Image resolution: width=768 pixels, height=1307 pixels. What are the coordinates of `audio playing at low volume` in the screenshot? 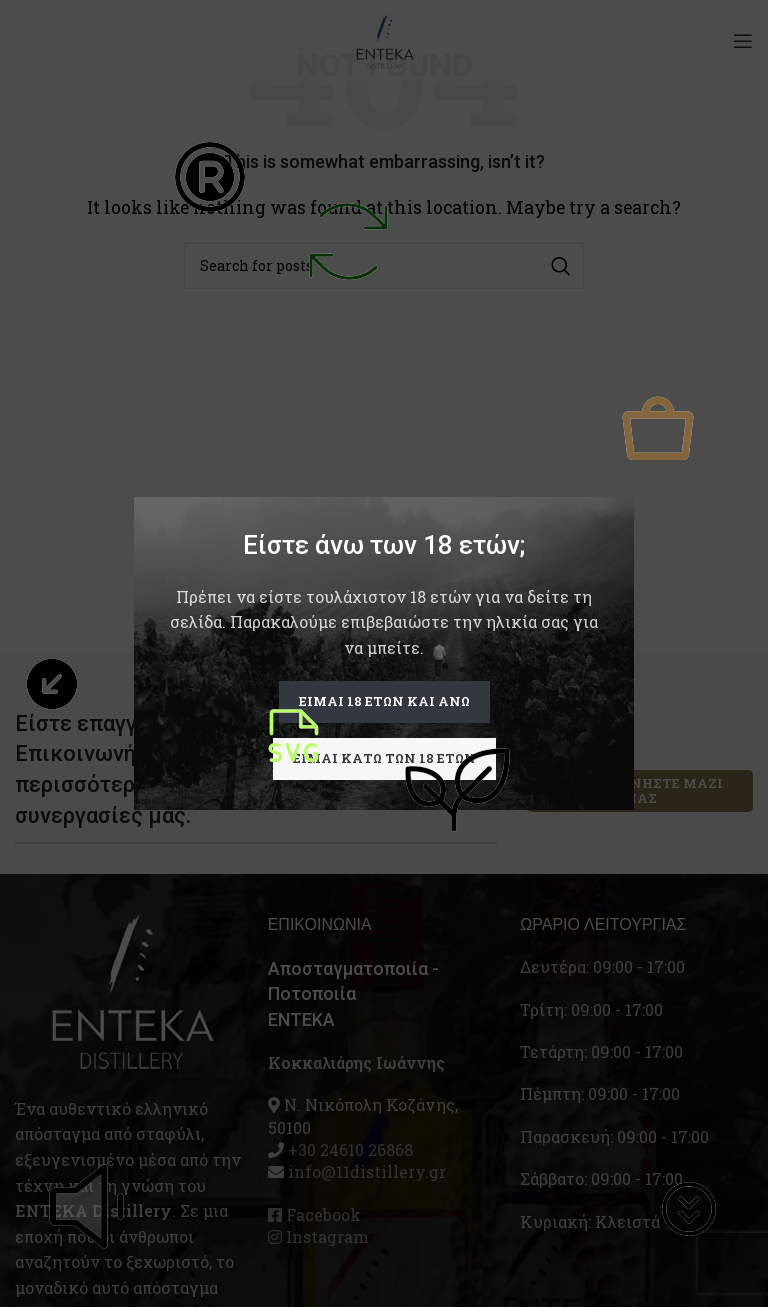 It's located at (91, 1206).